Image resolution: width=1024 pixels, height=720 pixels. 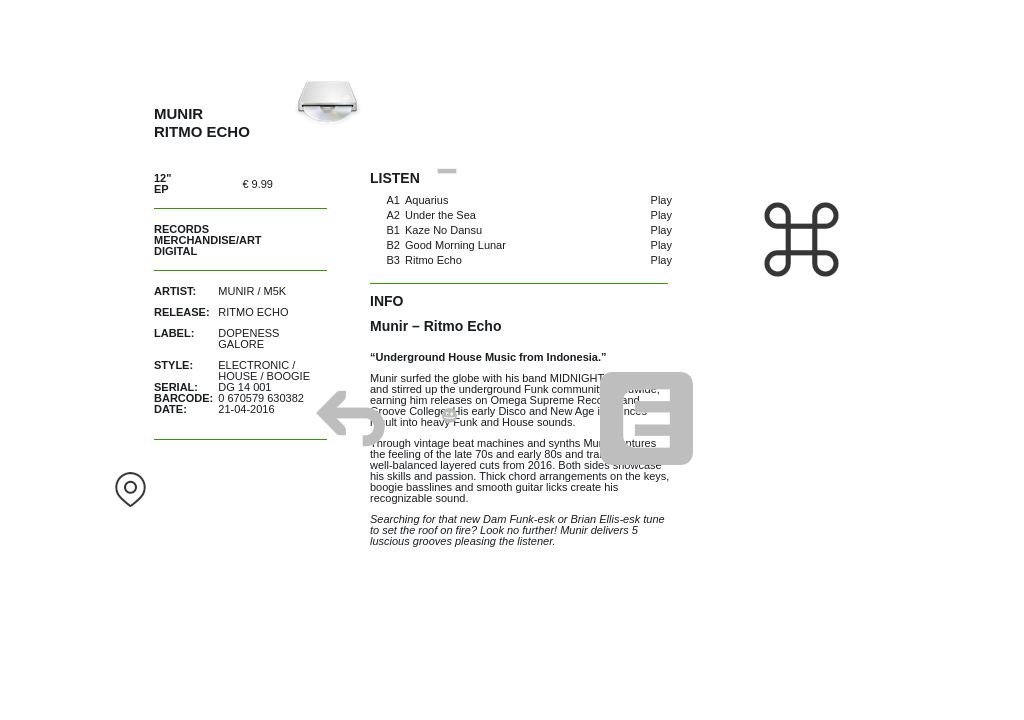 What do you see at coordinates (447, 164) in the screenshot?
I see `minimize the current window` at bounding box center [447, 164].